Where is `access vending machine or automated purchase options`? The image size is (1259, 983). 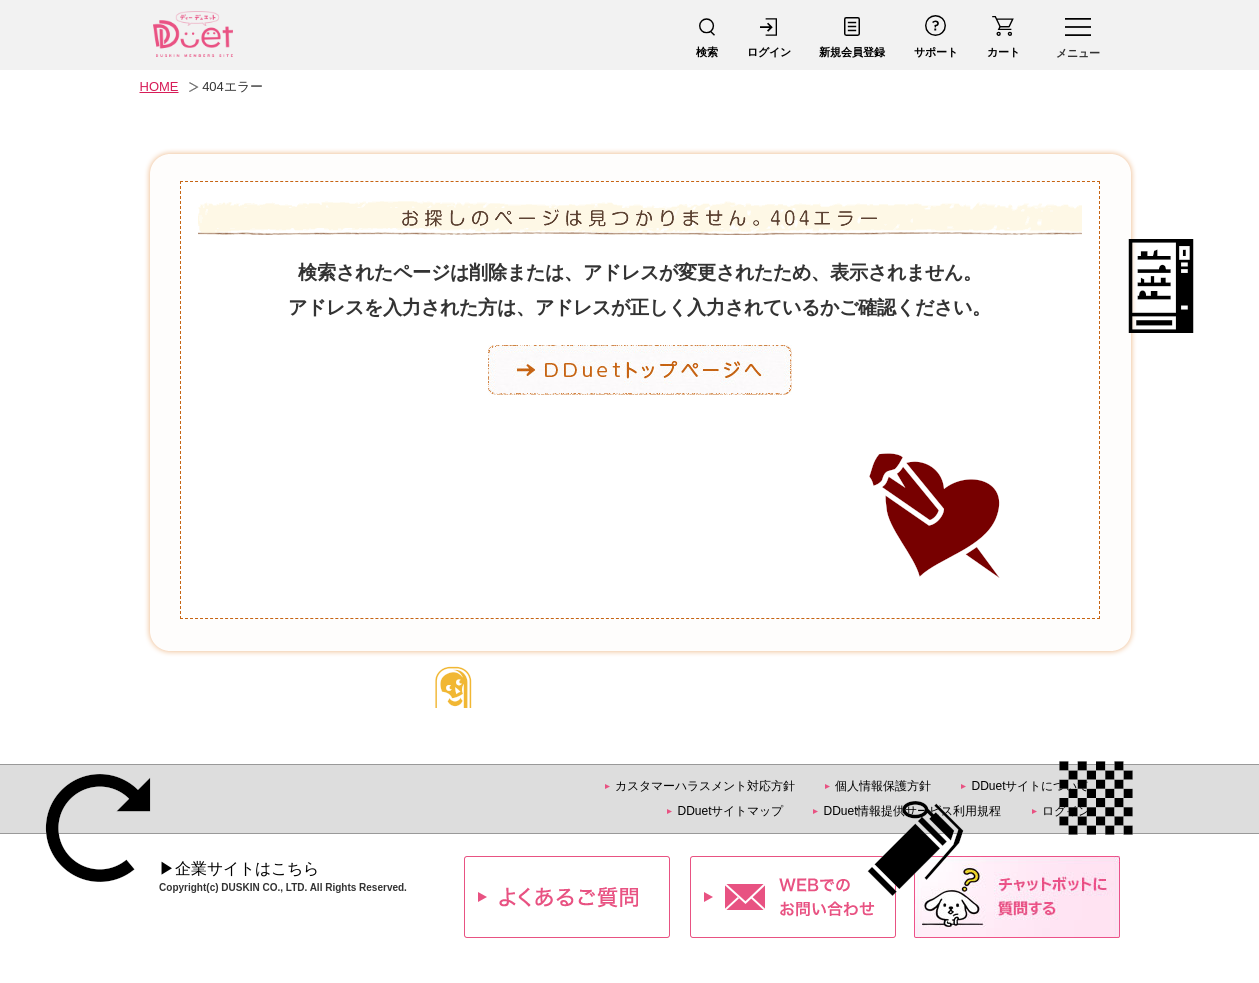
access vending machine or automated purchase options is located at coordinates (1161, 286).